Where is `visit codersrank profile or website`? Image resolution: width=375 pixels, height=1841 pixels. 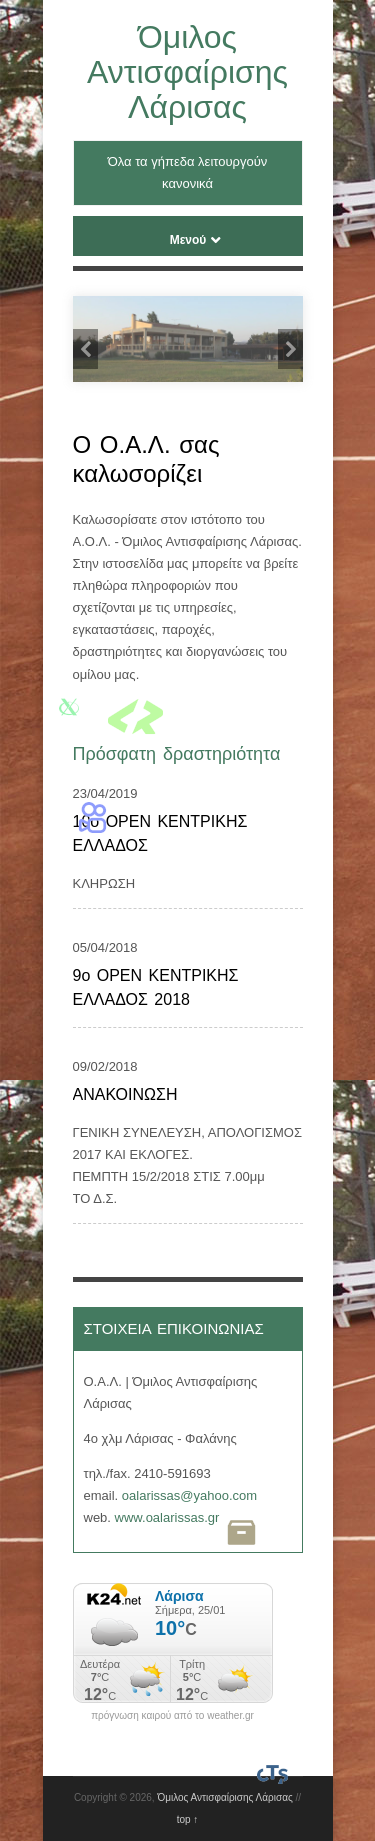 visit codersrank profile or website is located at coordinates (135, 716).